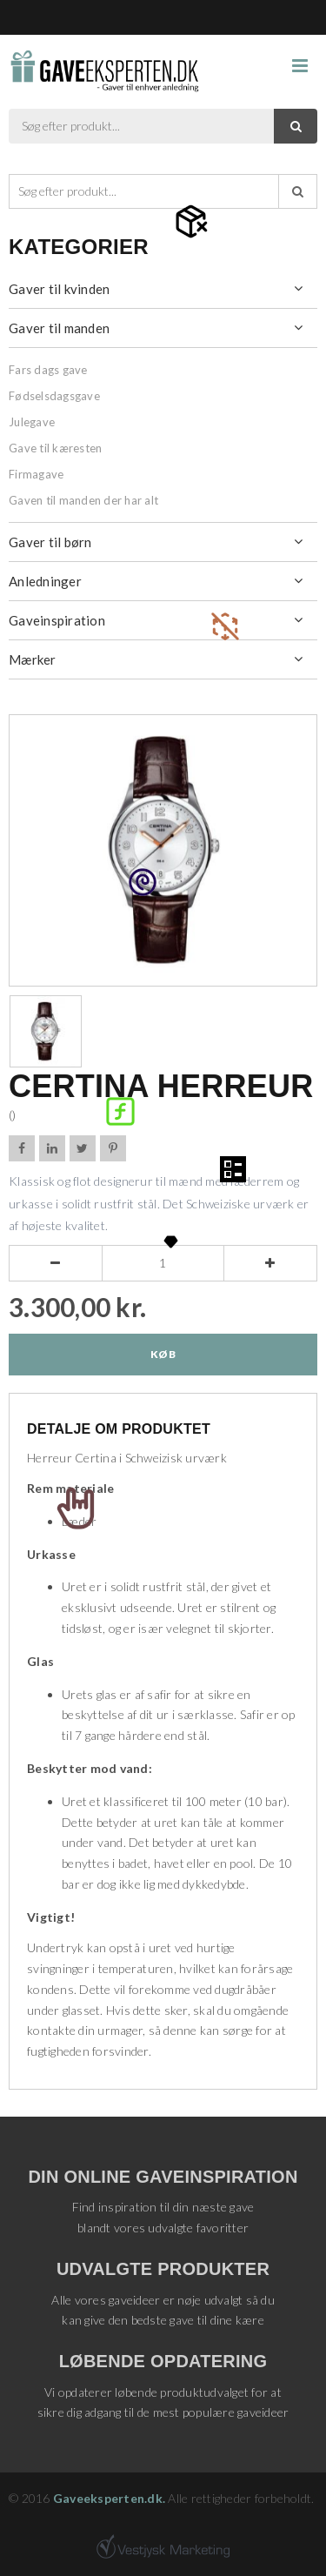 Image resolution: width=326 pixels, height=2576 pixels. What do you see at coordinates (120, 1111) in the screenshot?
I see `access mathematical functions or formulas` at bounding box center [120, 1111].